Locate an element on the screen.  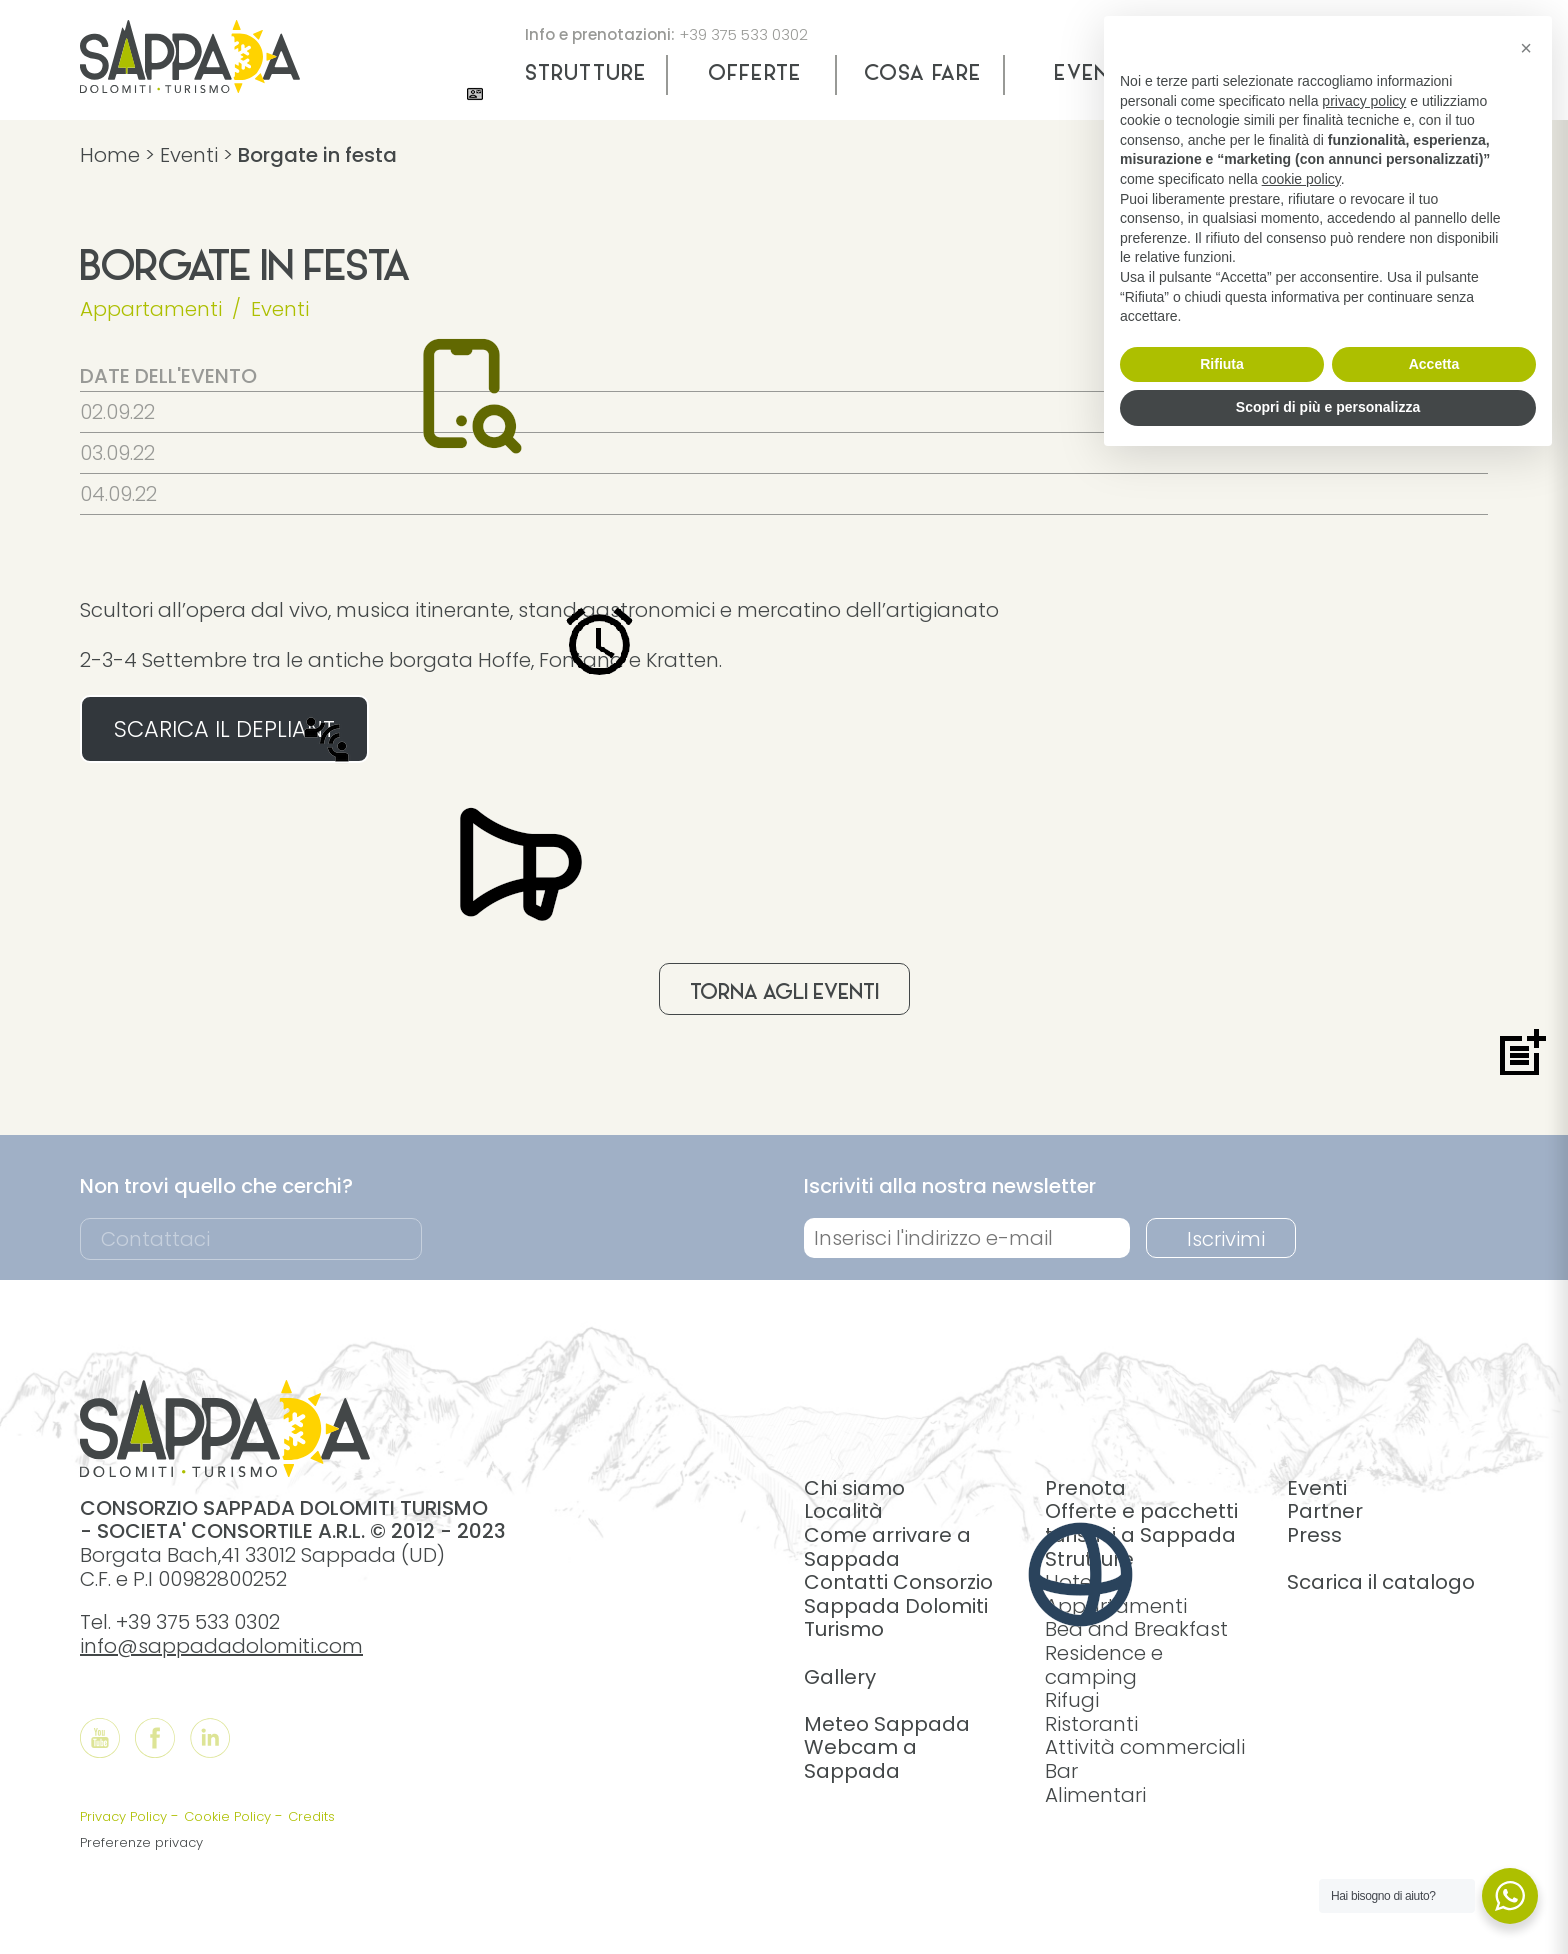
make an announcement or broadcast is located at coordinates (514, 866).